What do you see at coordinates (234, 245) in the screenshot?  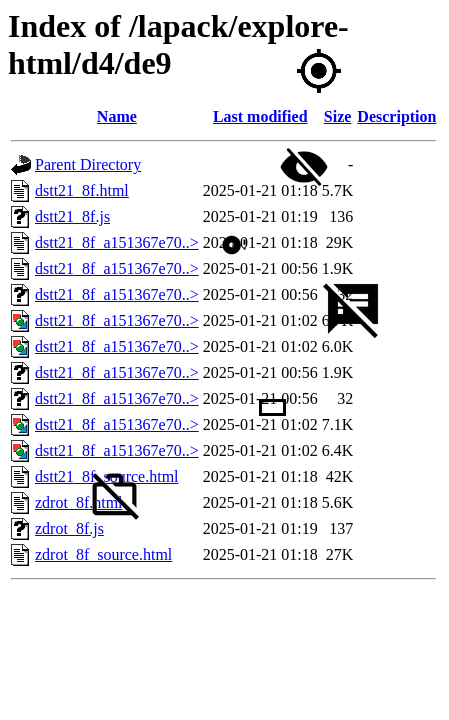 I see `indicates storage disc is full` at bounding box center [234, 245].